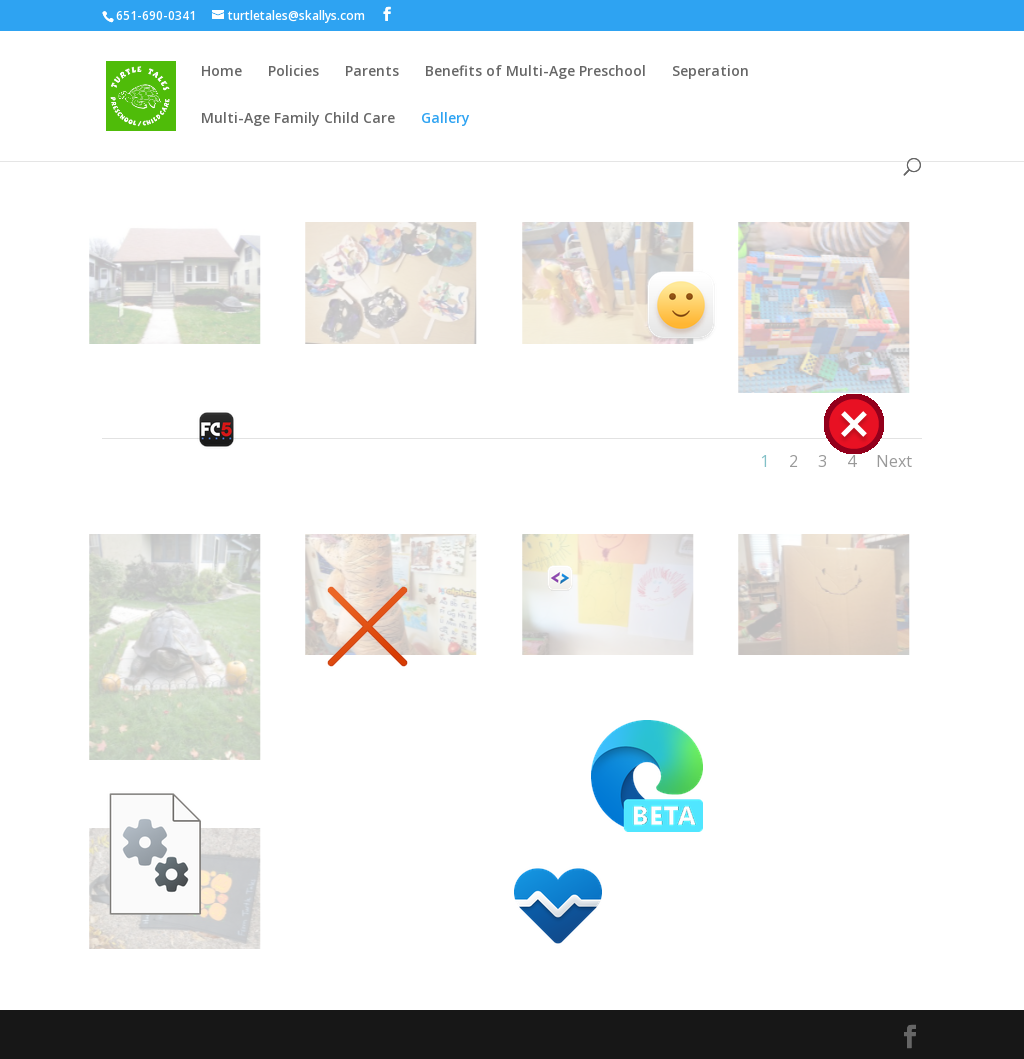 Image resolution: width=1024 pixels, height=1059 pixels. Describe the element at coordinates (216, 429) in the screenshot. I see `launch far cry 5 game` at that location.